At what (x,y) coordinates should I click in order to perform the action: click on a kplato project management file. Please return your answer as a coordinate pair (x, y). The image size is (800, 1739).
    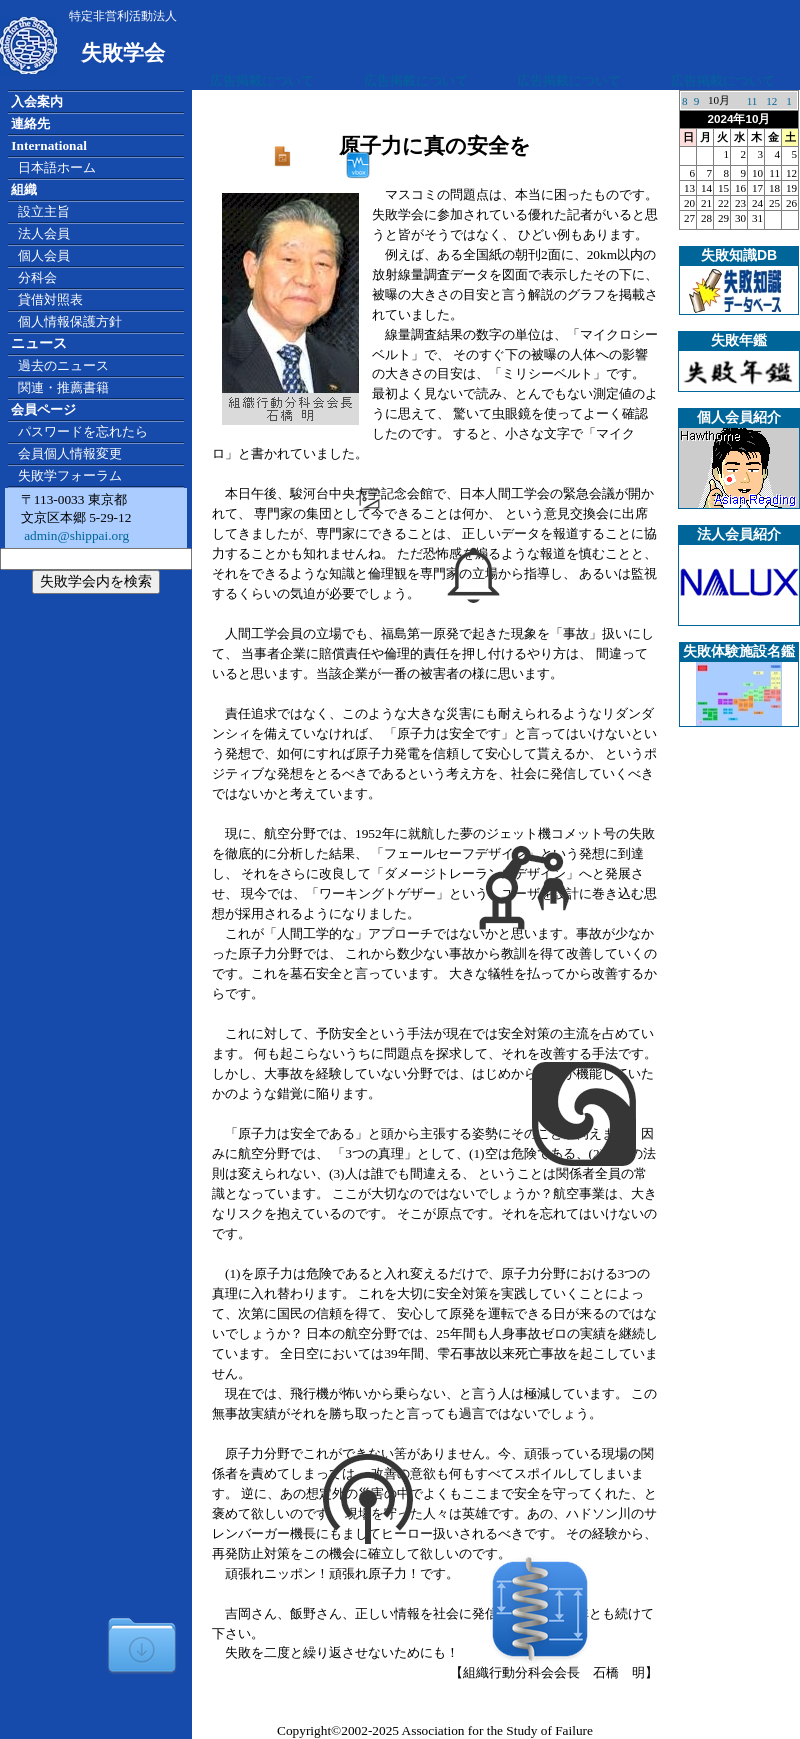
    Looking at the image, I should click on (282, 156).